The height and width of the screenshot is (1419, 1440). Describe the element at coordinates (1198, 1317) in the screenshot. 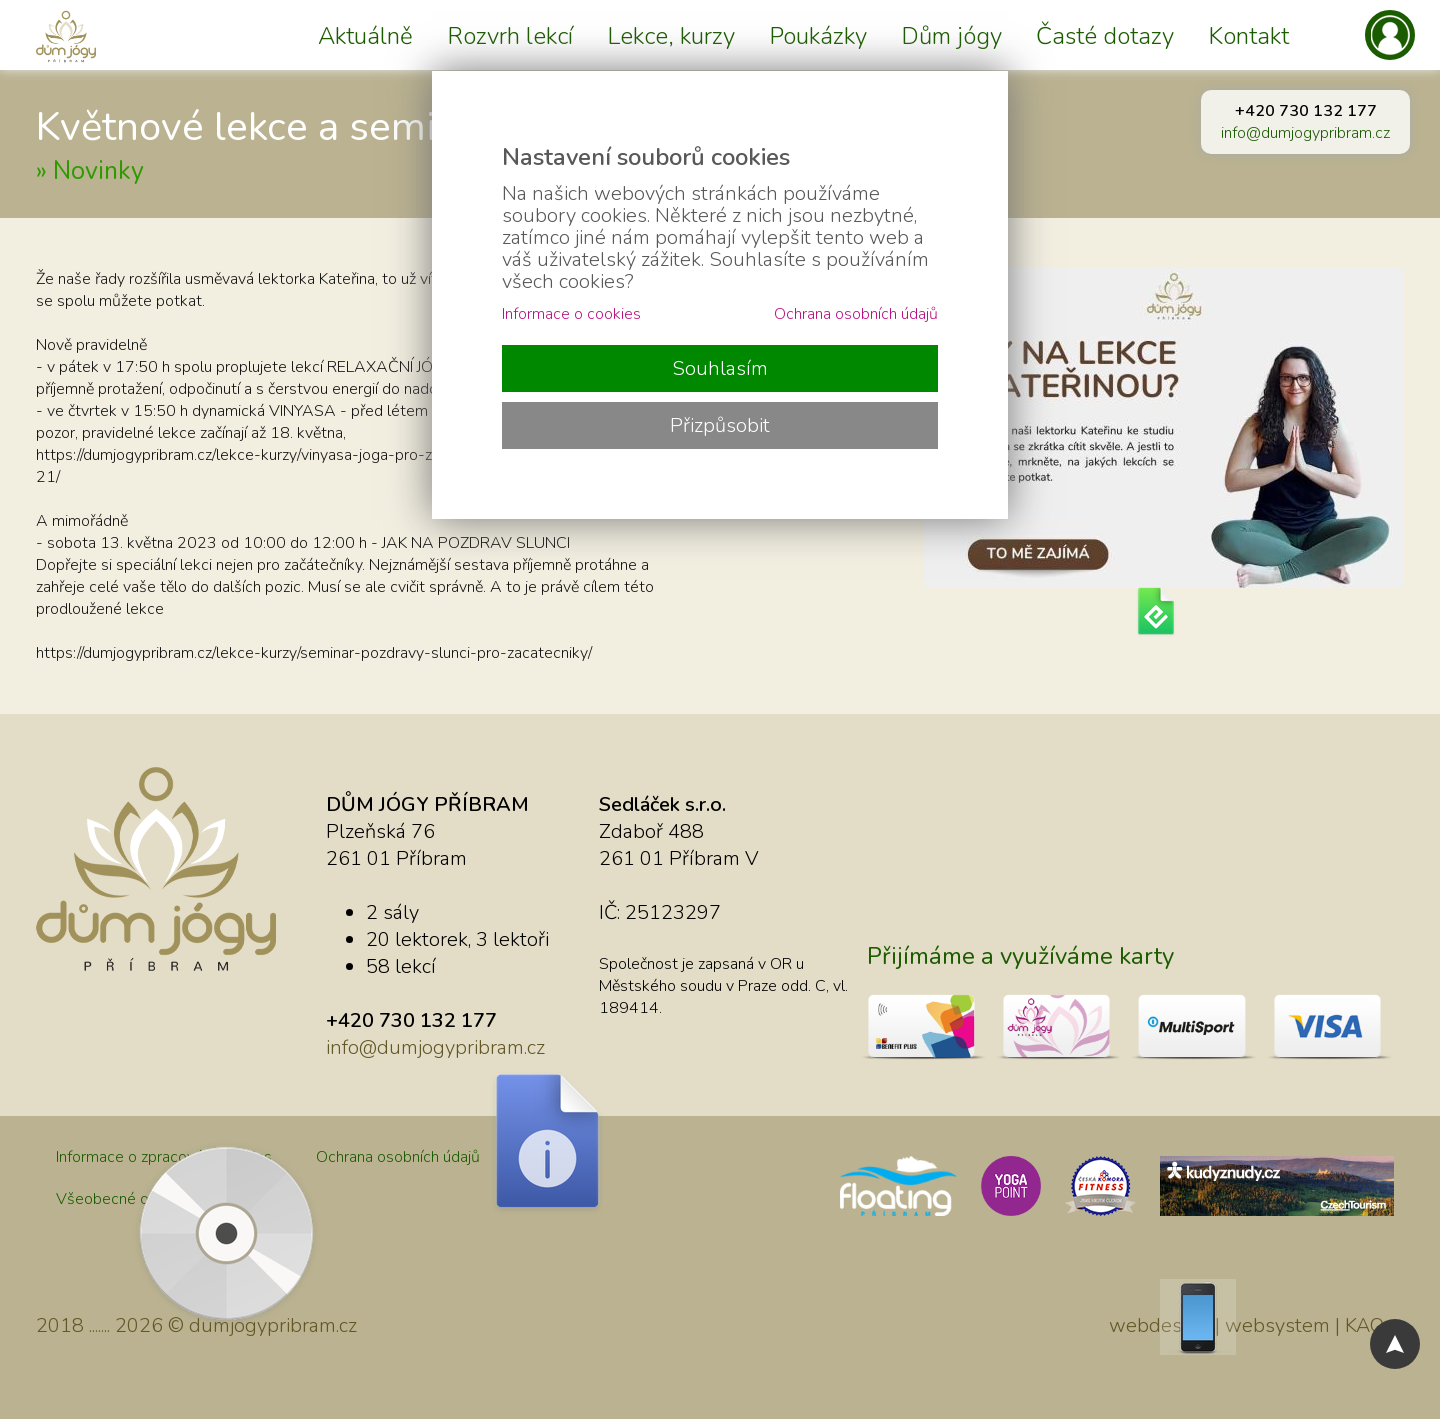

I see `indicates a connected iPhone device` at that location.